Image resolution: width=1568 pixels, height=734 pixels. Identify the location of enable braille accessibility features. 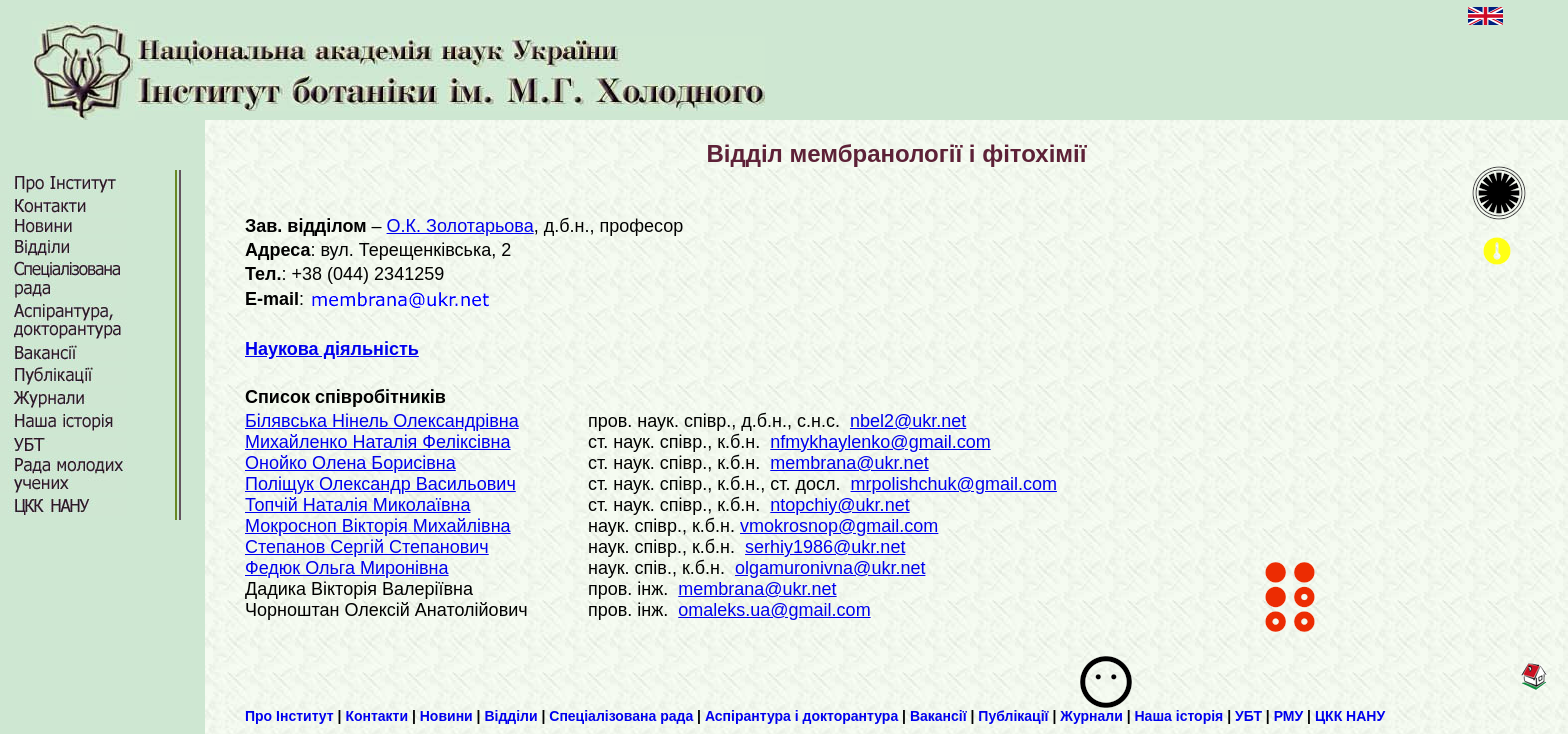
(1290, 597).